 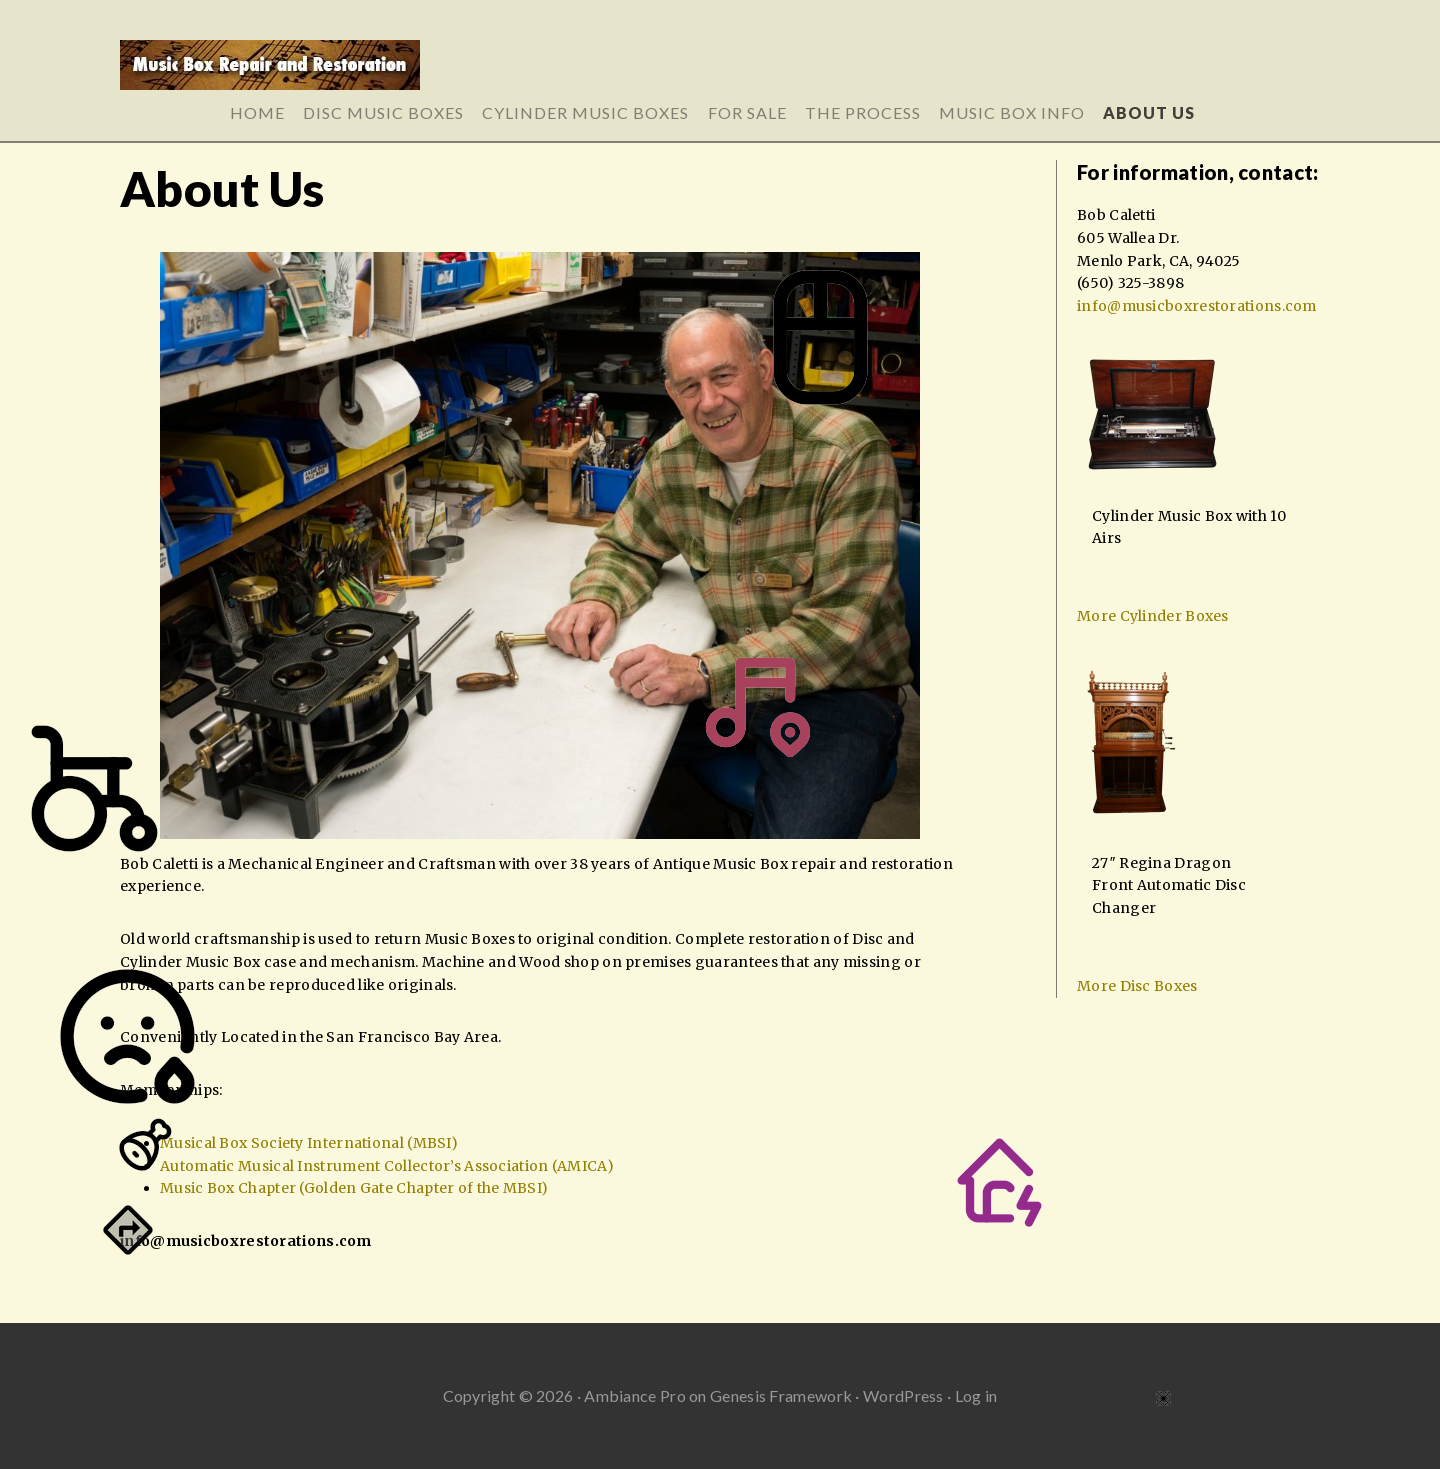 I want to click on indicates wheelchair accessibility available, so click(x=94, y=788).